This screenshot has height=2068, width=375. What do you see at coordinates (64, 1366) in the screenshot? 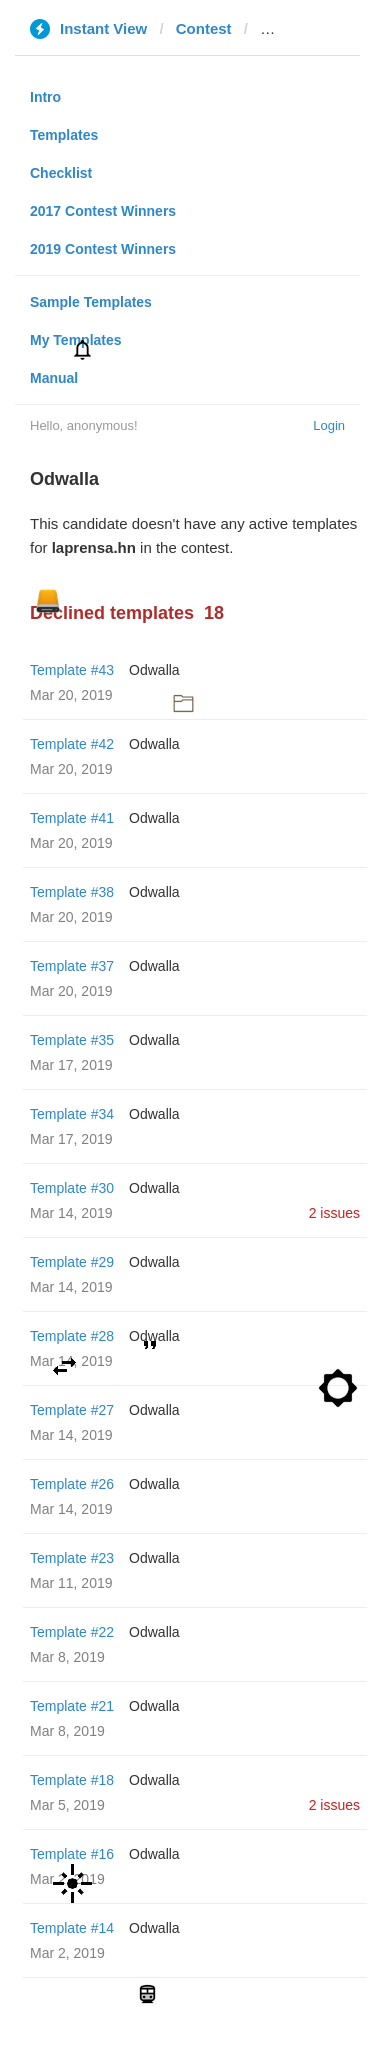
I see `swap or exchange items` at bounding box center [64, 1366].